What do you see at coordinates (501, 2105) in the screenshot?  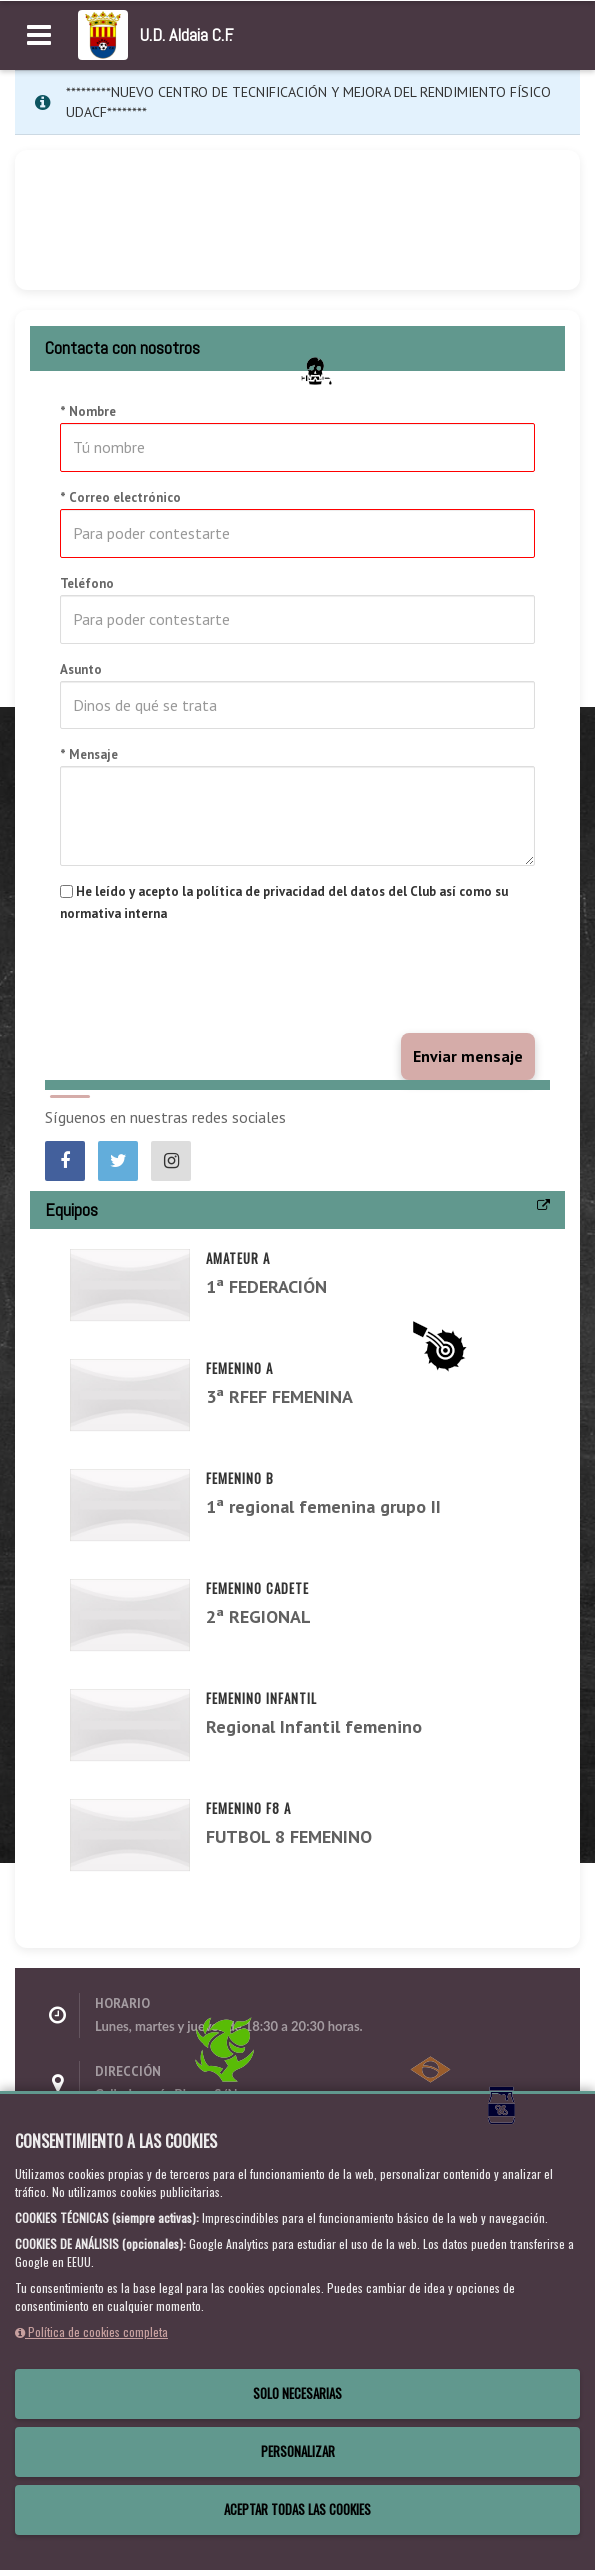 I see `honey or jam item in a game inventory` at bounding box center [501, 2105].